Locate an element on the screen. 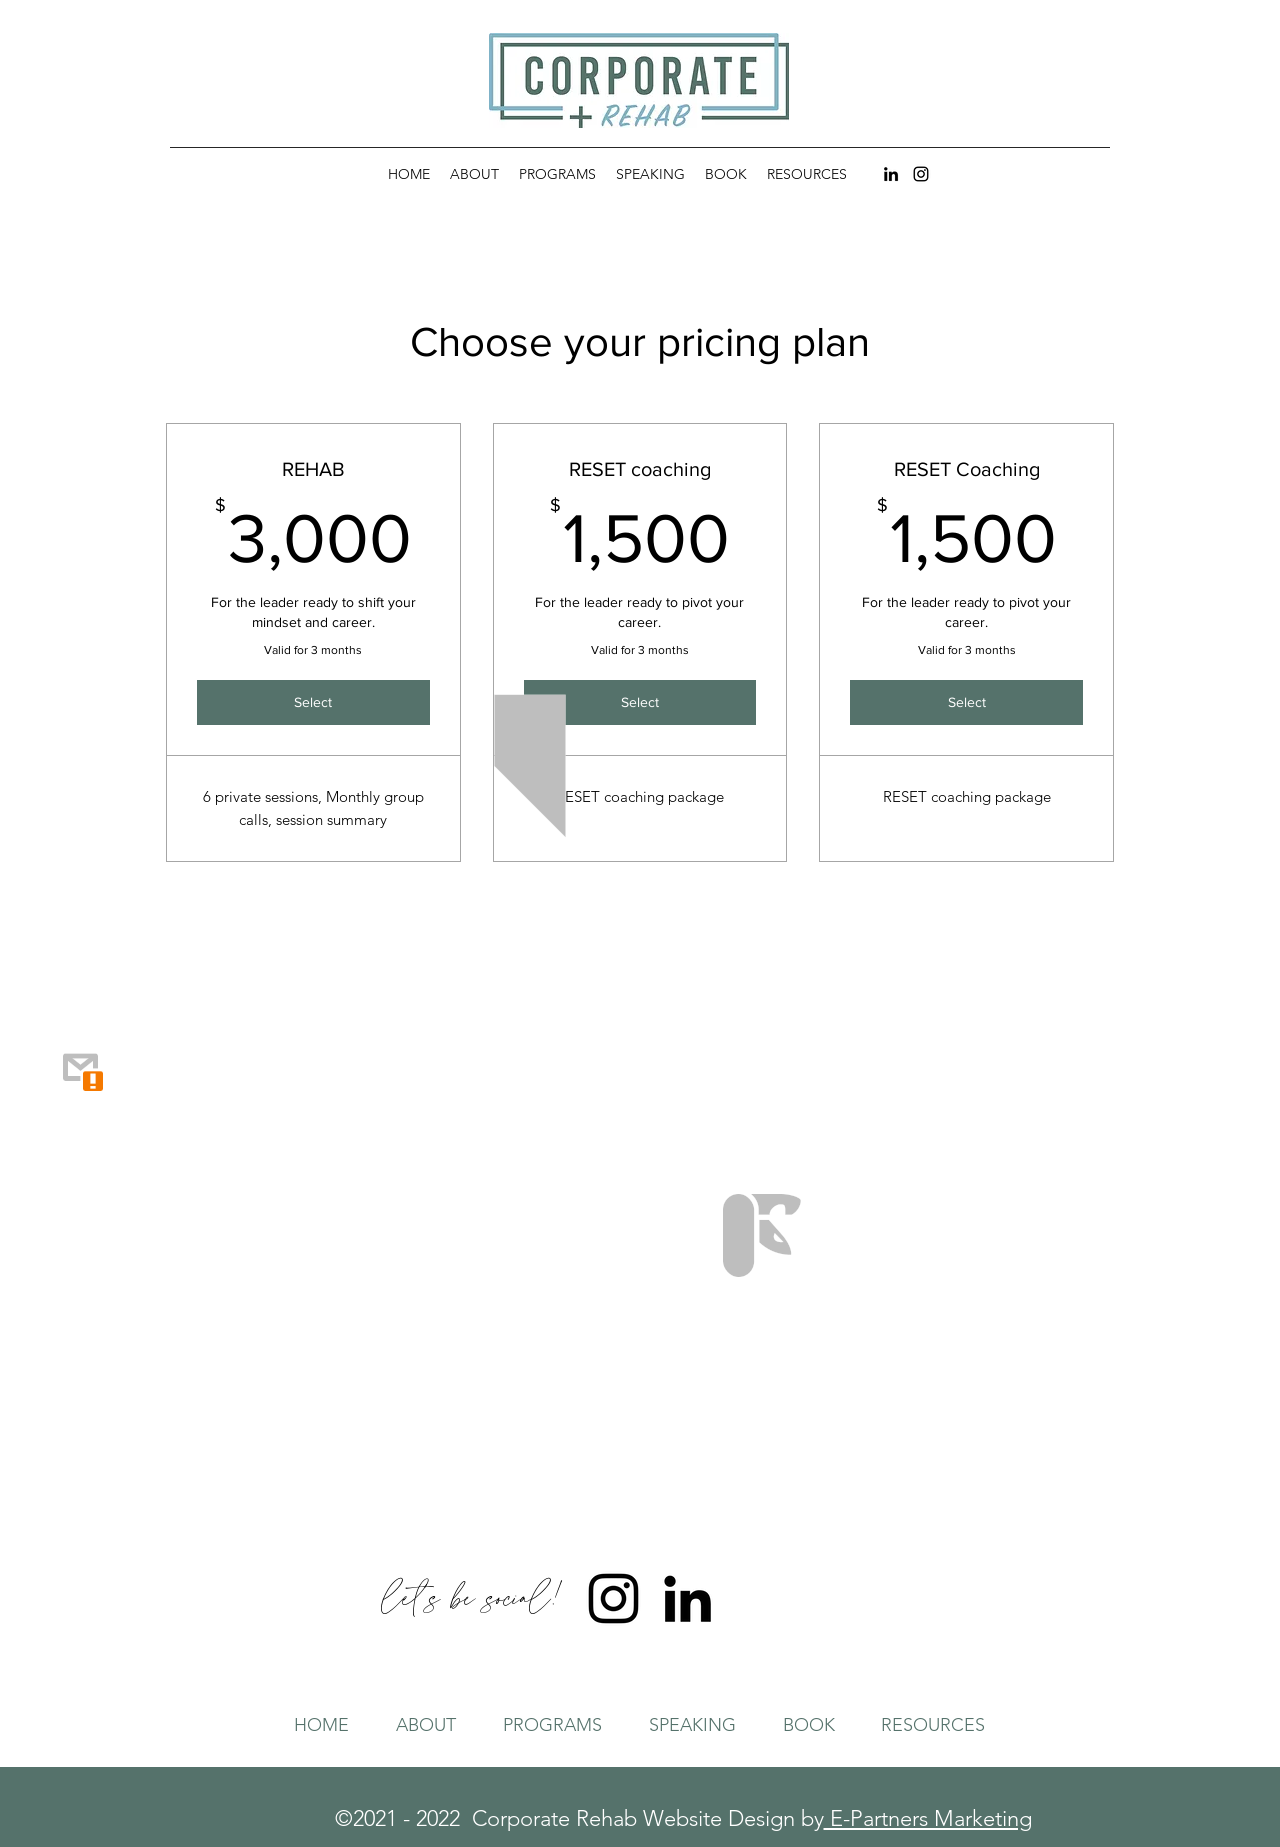 Image resolution: width=1280 pixels, height=1847 pixels. set the starting point of a text selection is located at coordinates (530, 766).